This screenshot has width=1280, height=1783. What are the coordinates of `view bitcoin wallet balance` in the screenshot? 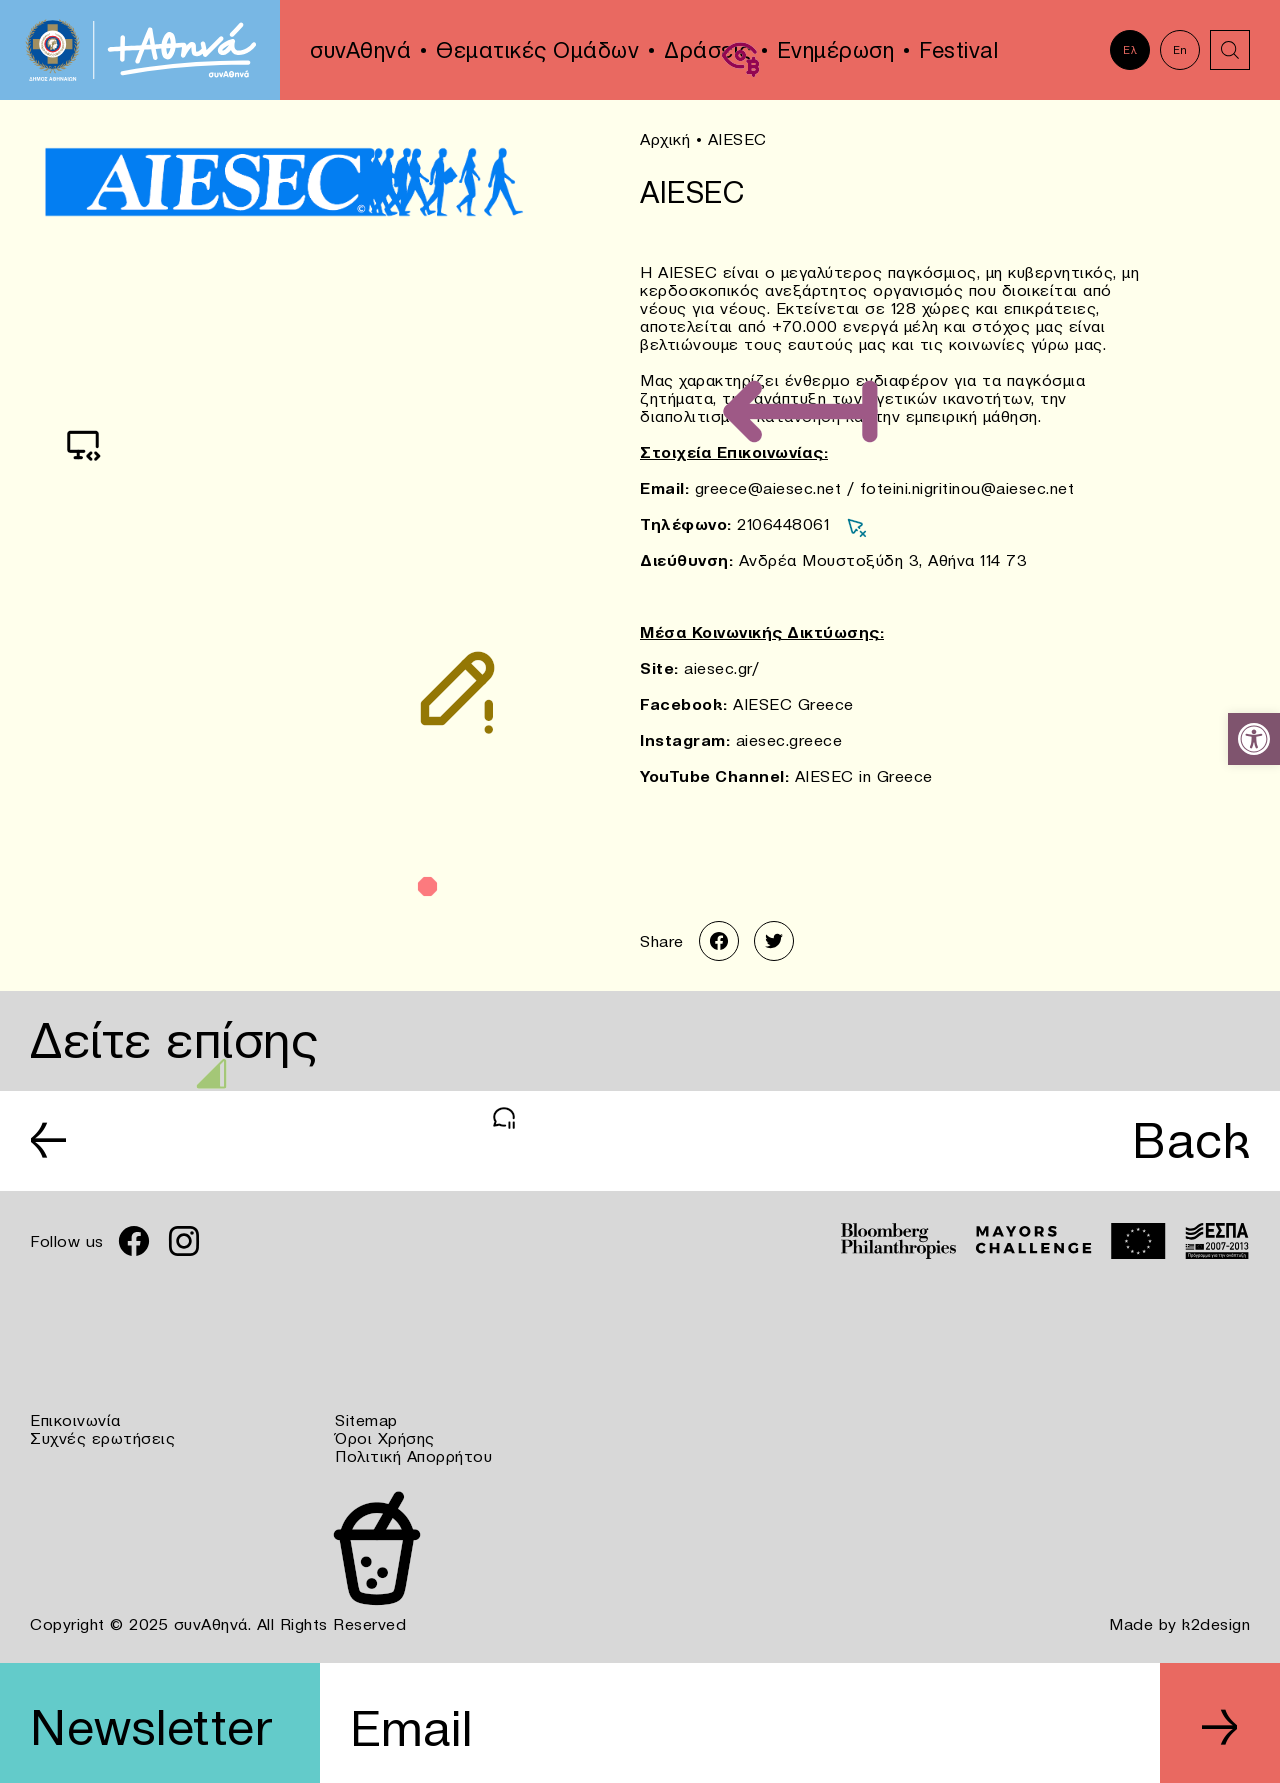 It's located at (740, 55).